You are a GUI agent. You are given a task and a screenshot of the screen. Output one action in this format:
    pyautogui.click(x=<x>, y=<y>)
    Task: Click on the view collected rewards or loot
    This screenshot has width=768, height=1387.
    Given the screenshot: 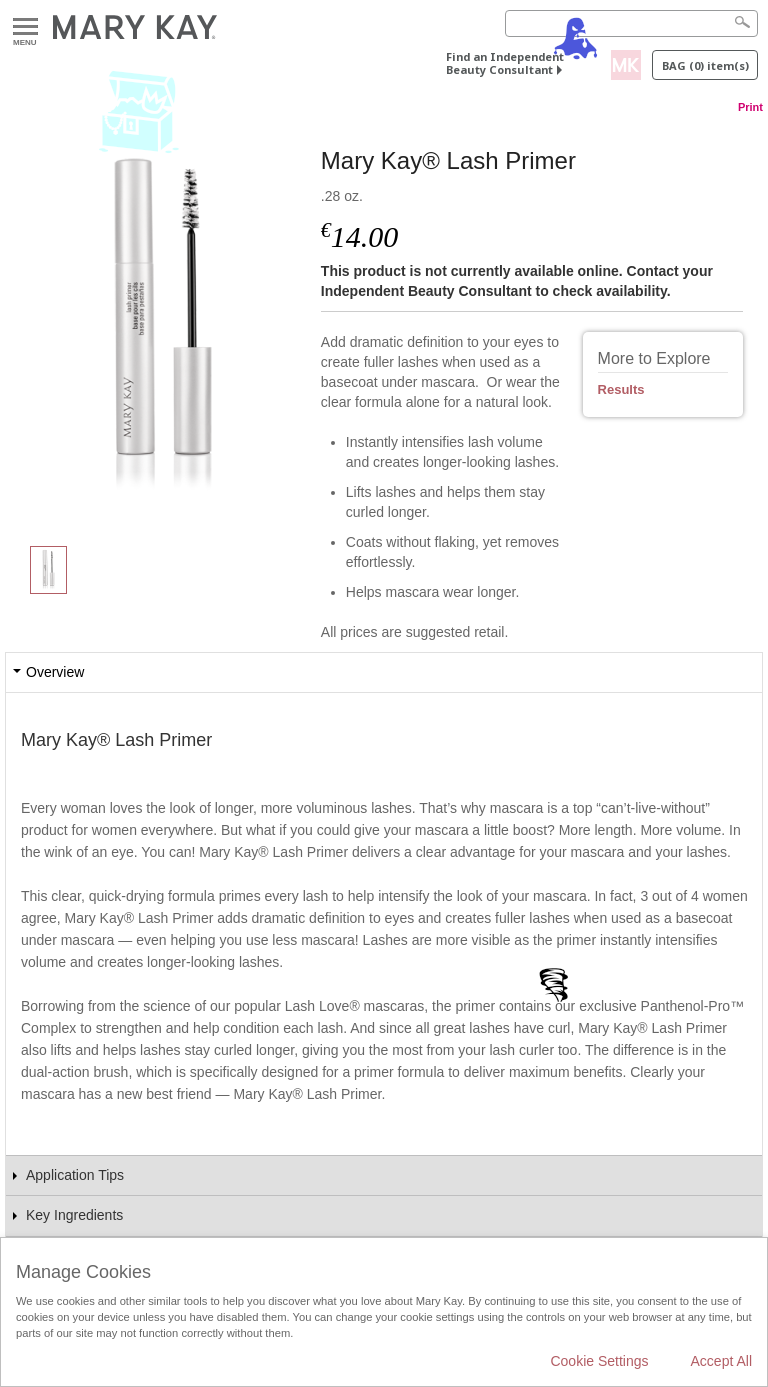 What is the action you would take?
    pyautogui.click(x=139, y=112)
    